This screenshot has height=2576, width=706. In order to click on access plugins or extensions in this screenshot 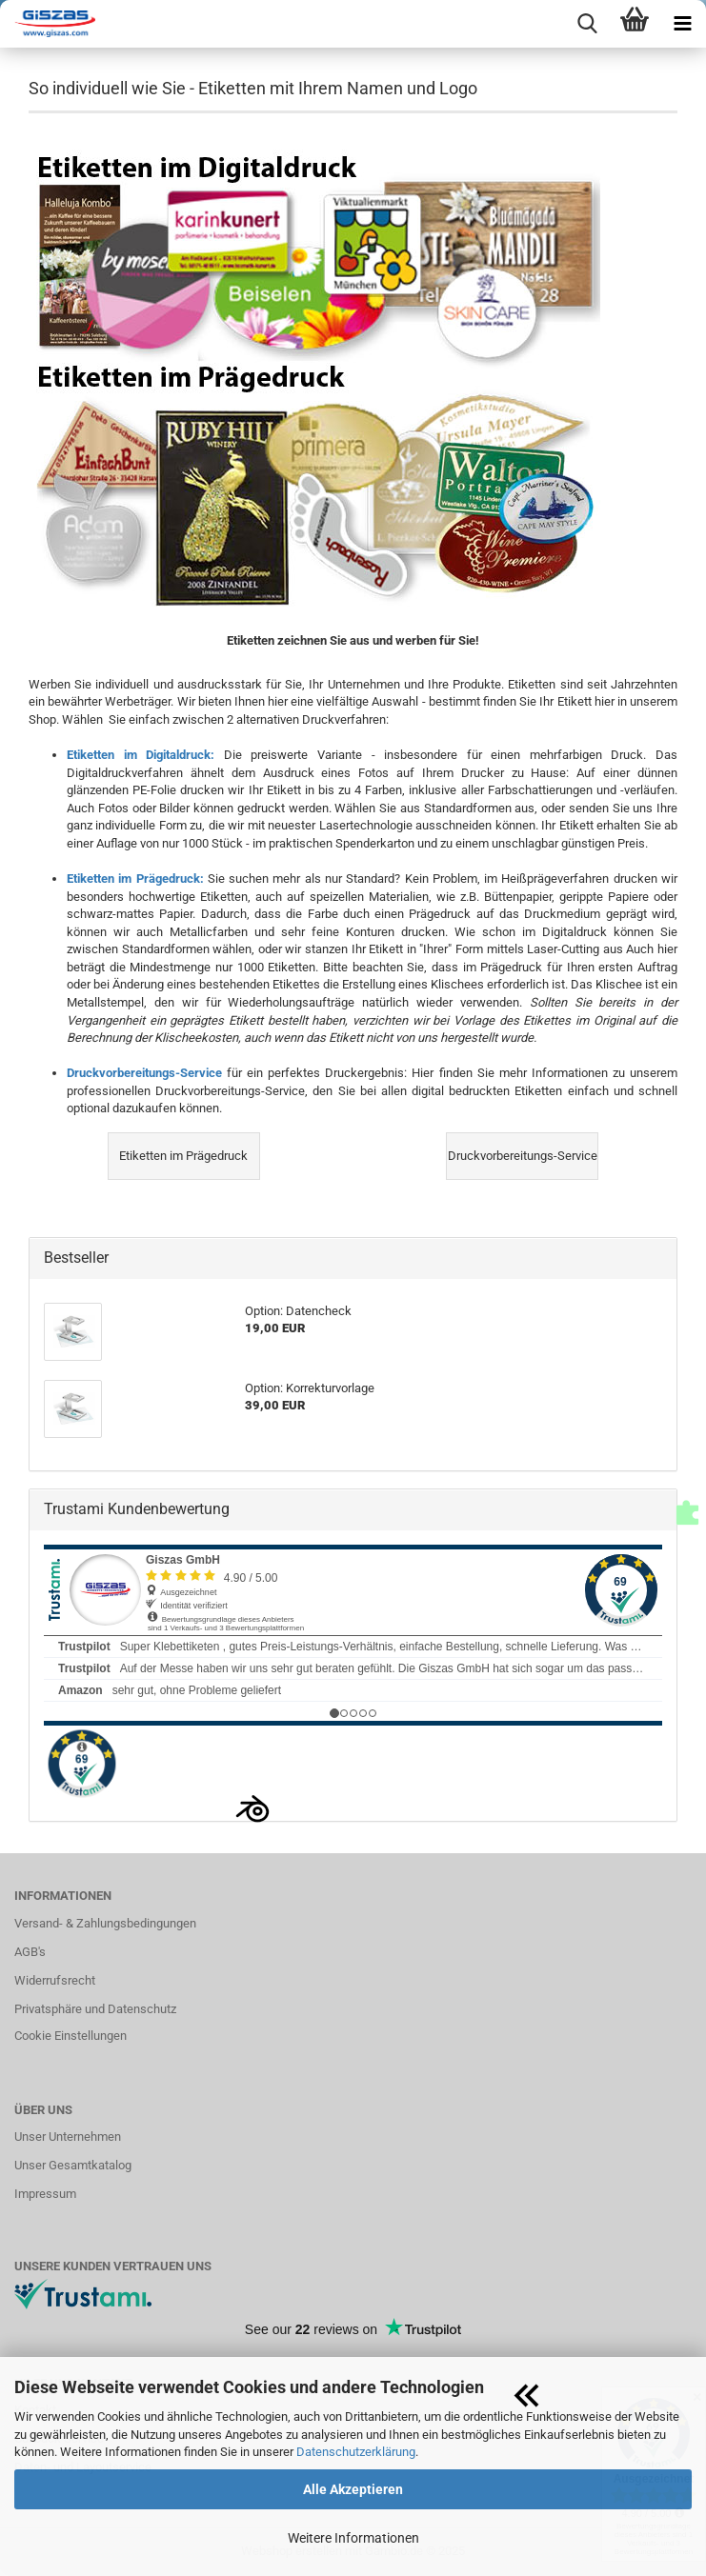, I will do `click(687, 1513)`.